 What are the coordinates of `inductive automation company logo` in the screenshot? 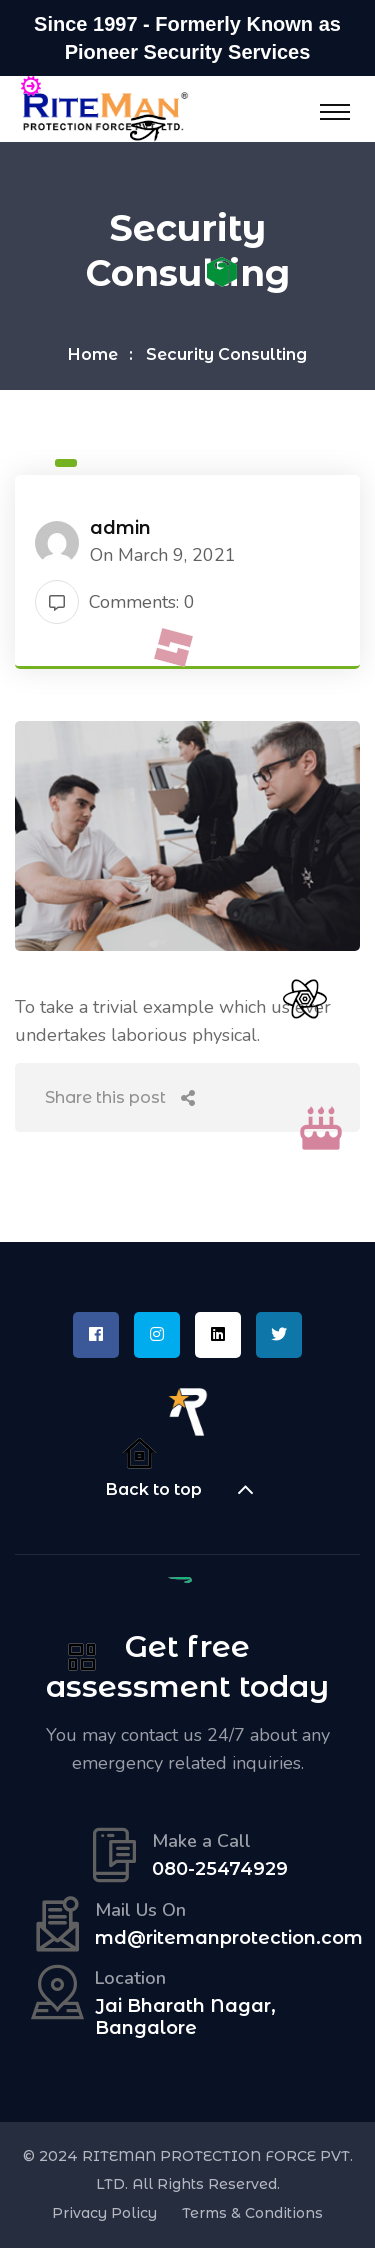 It's located at (31, 86).